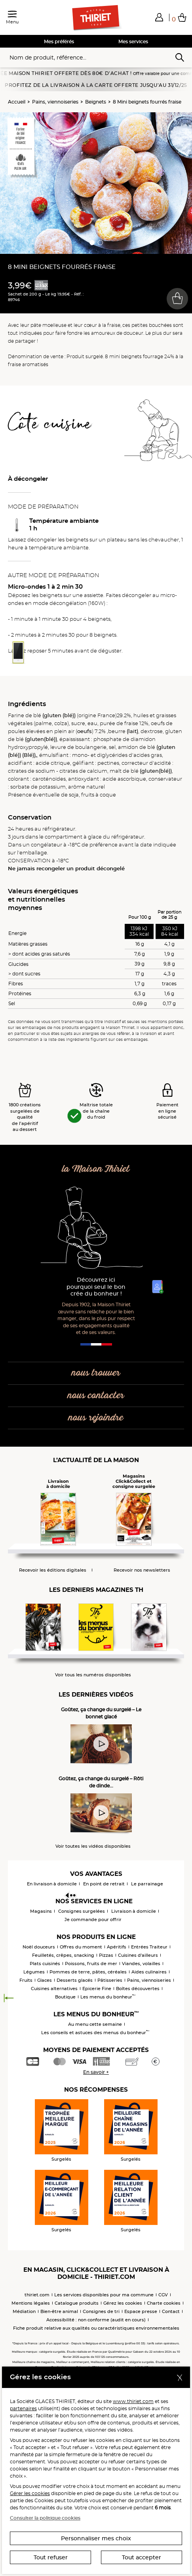  I want to click on create a new contact in address book, so click(157, 1286).